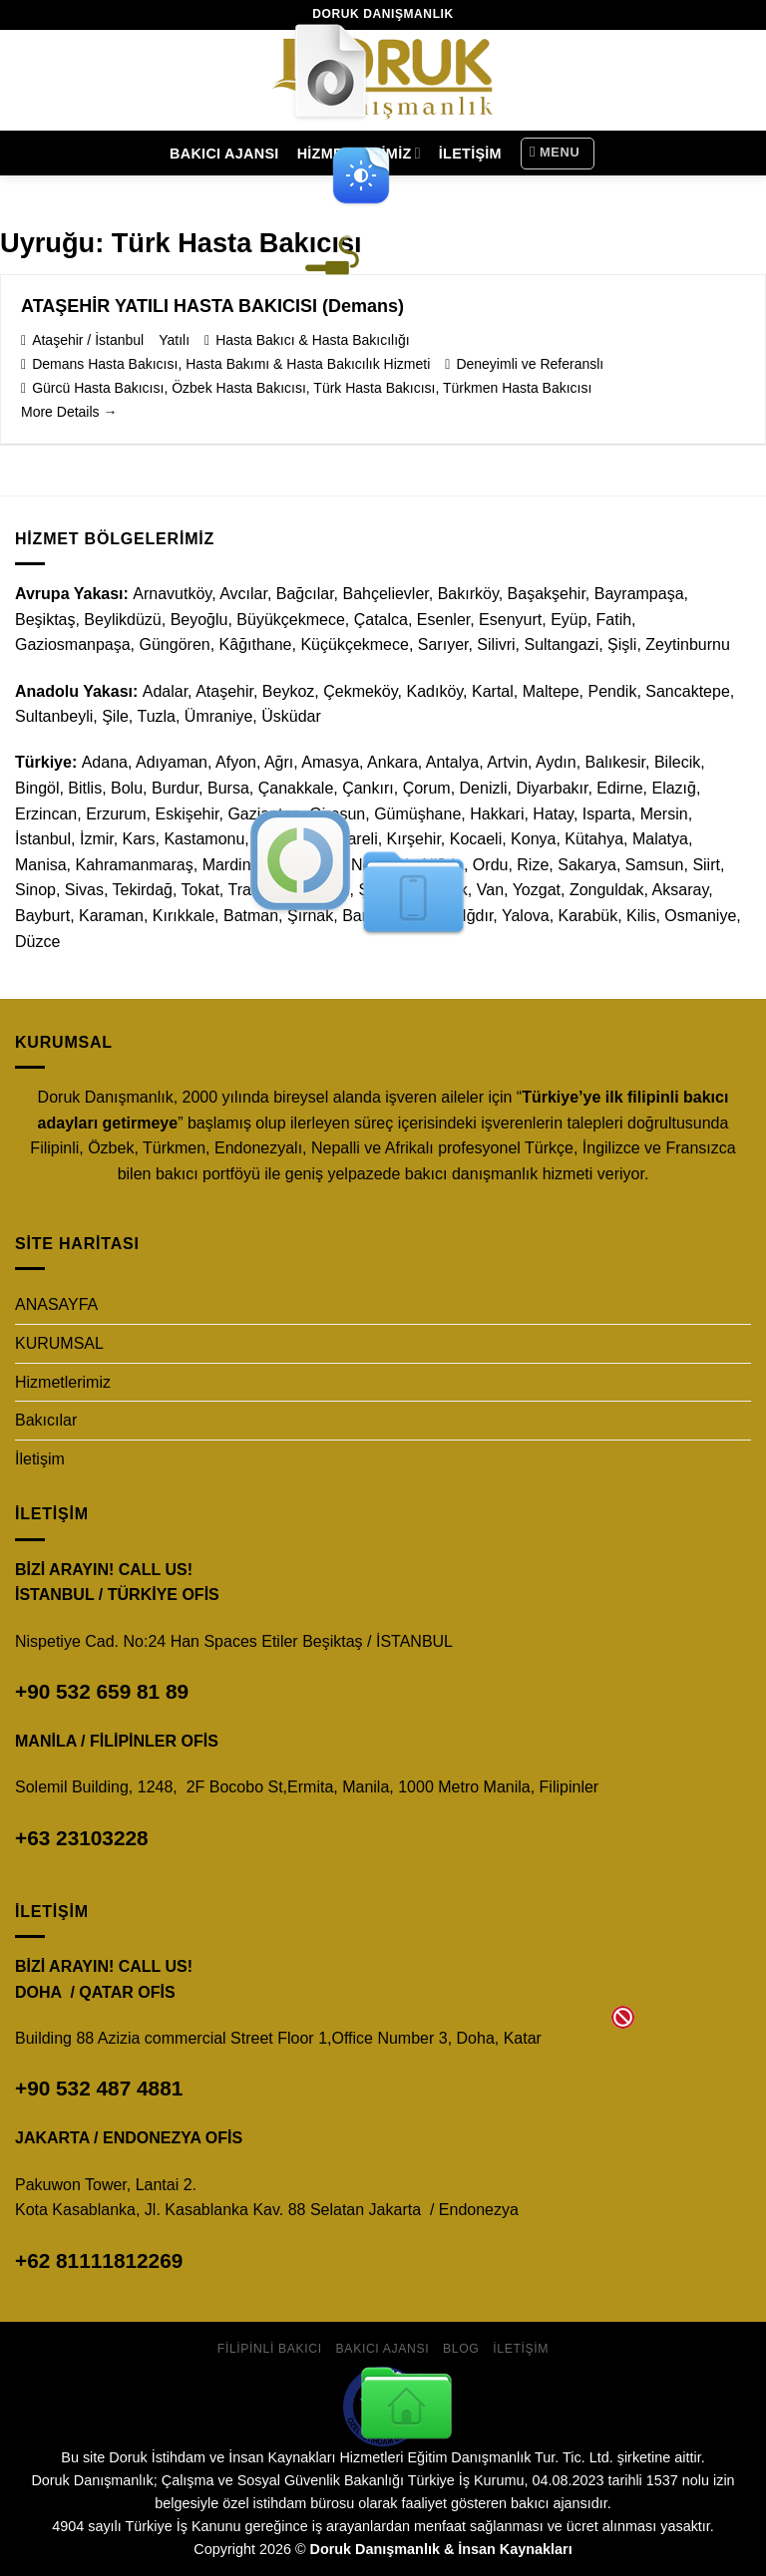 The image size is (766, 2576). What do you see at coordinates (300, 860) in the screenshot?
I see `open the AusweisApp for German digital ID authentication` at bounding box center [300, 860].